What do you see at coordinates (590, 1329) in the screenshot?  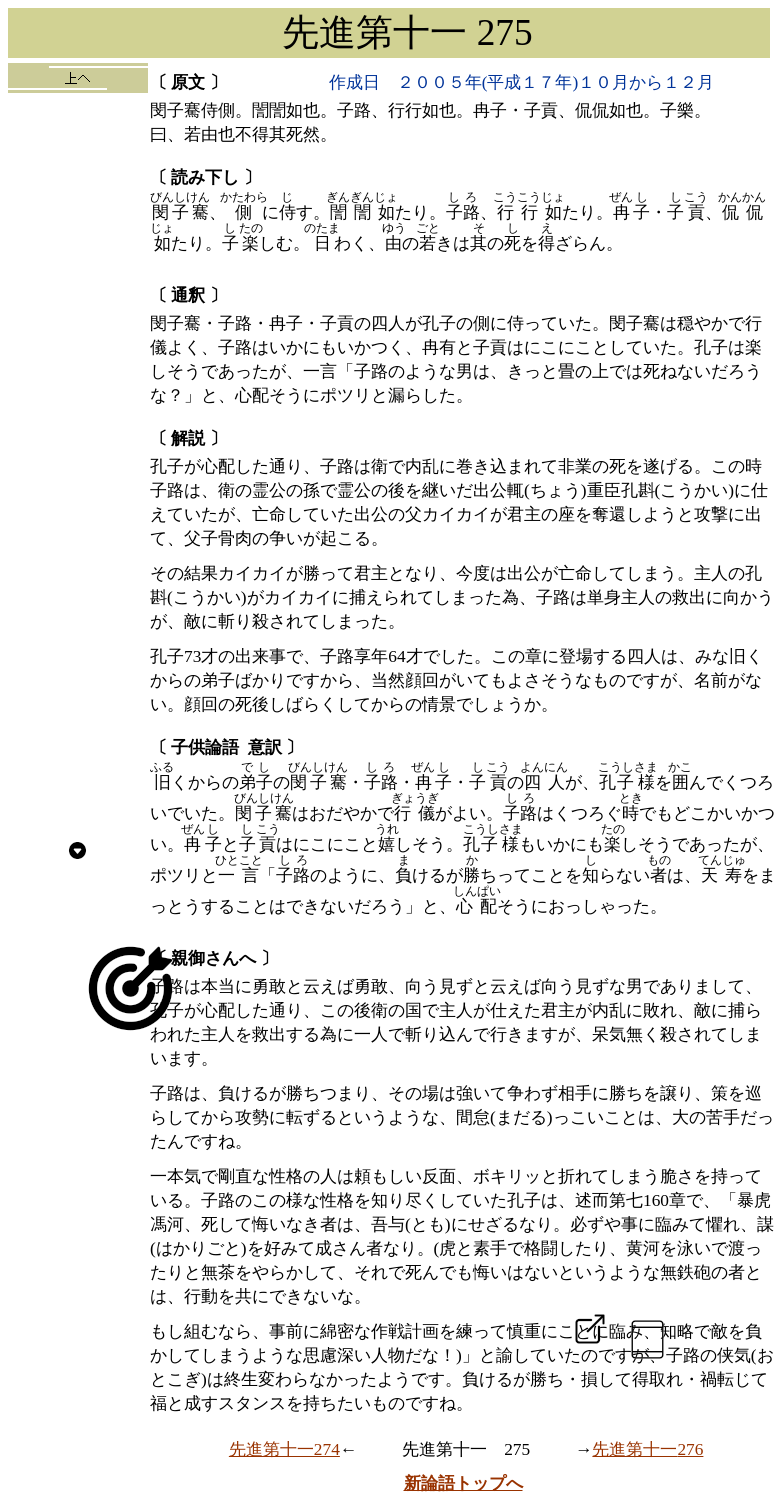 I see `open link in a new tab or window` at bounding box center [590, 1329].